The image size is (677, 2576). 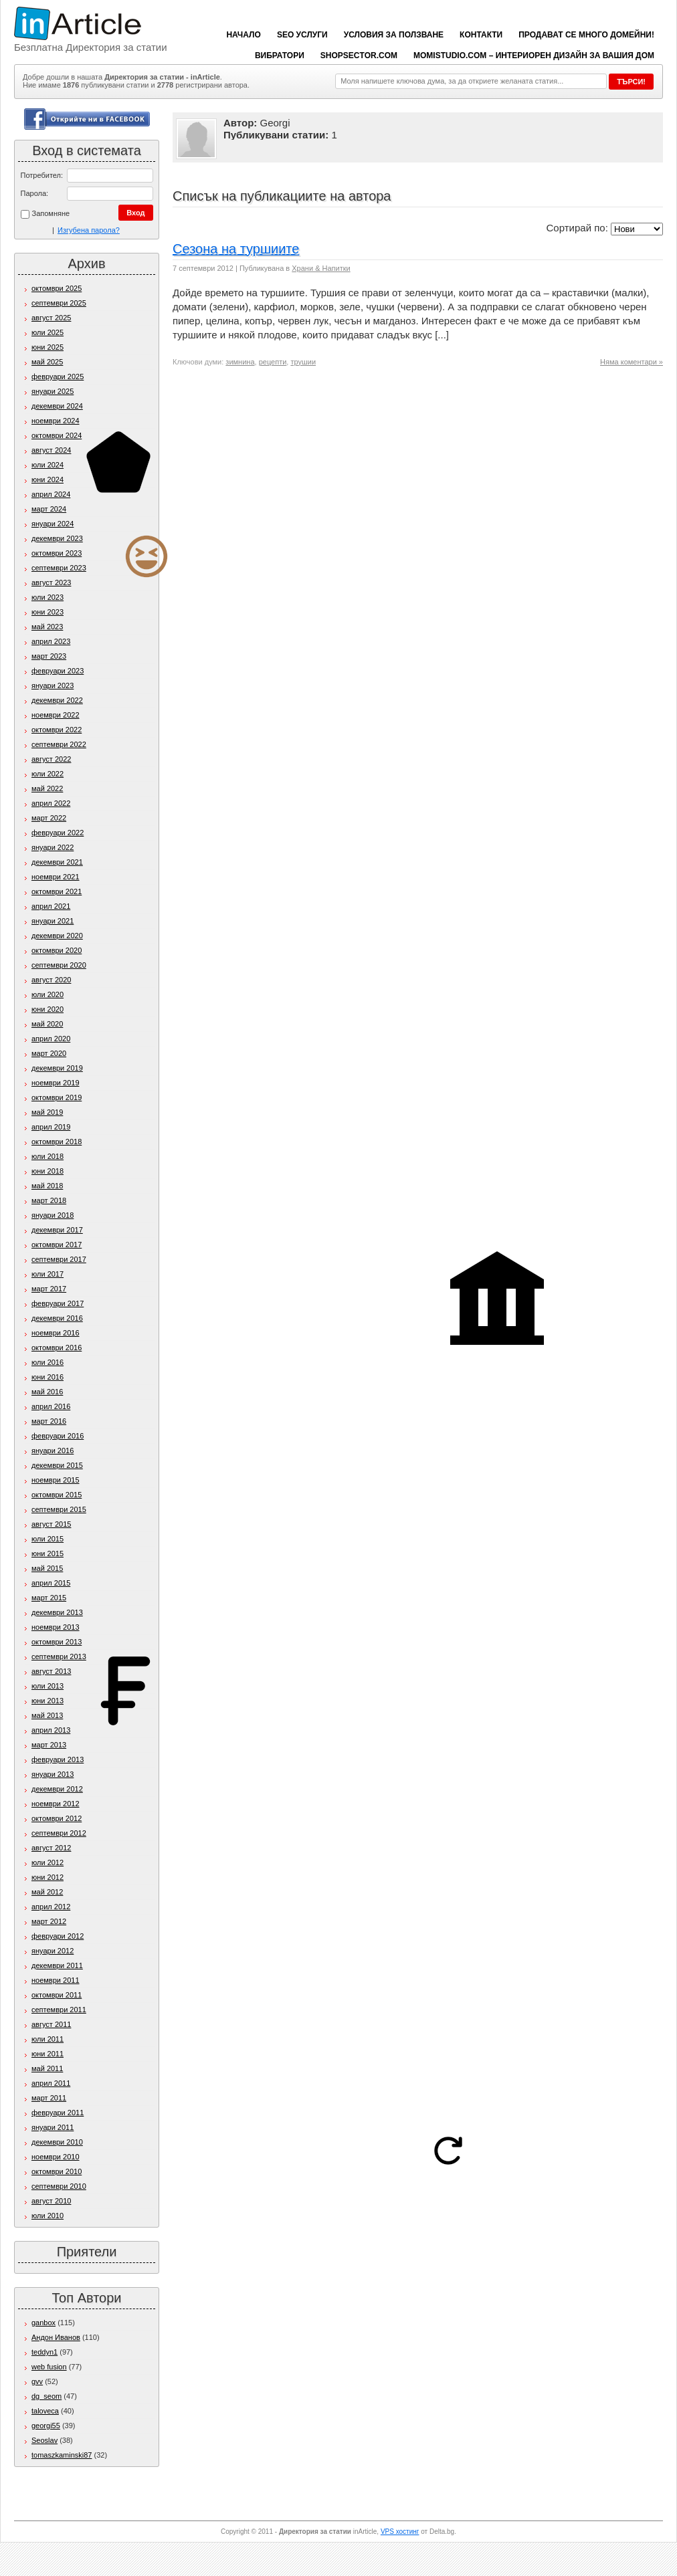 I want to click on indicates a pentagon-shaped category or tag, so click(x=118, y=463).